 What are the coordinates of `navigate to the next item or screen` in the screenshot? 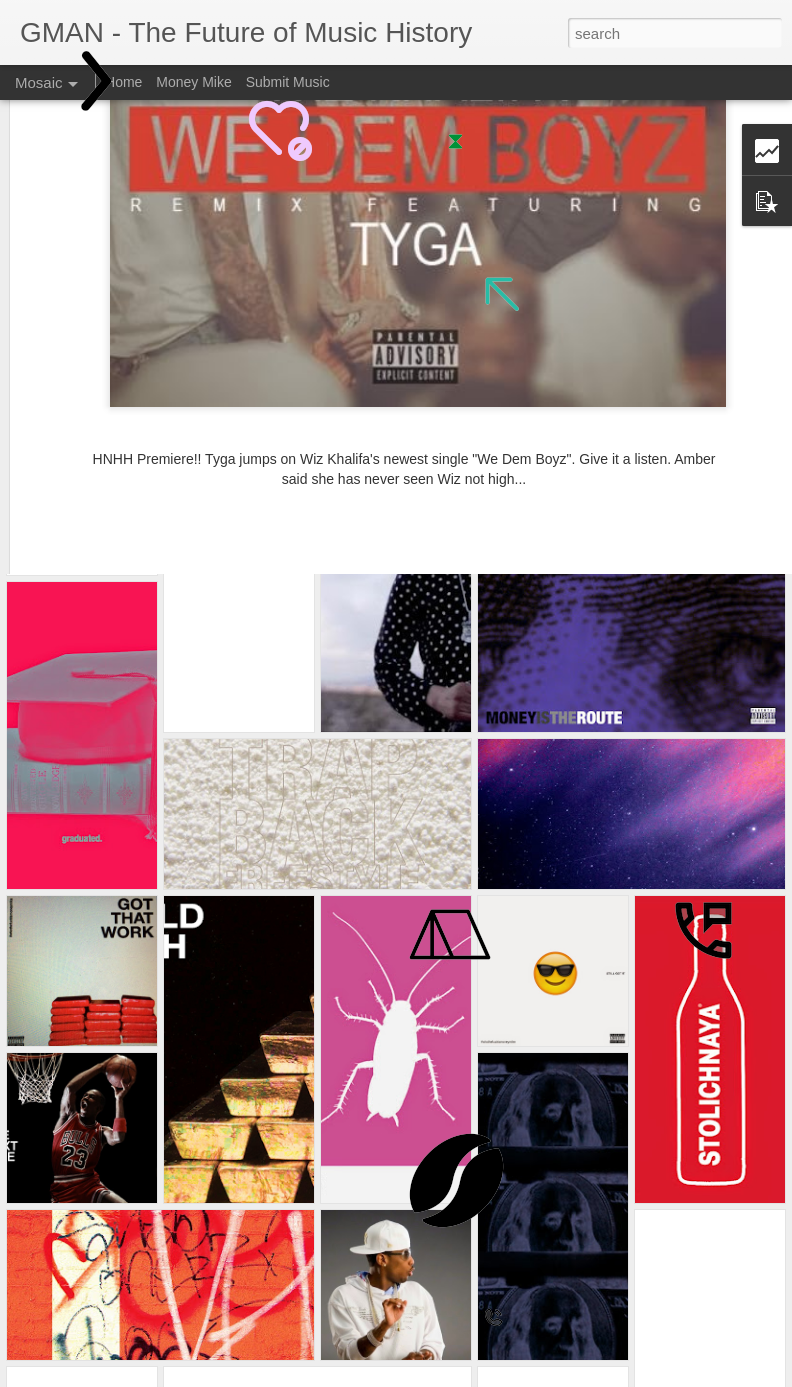 It's located at (94, 81).